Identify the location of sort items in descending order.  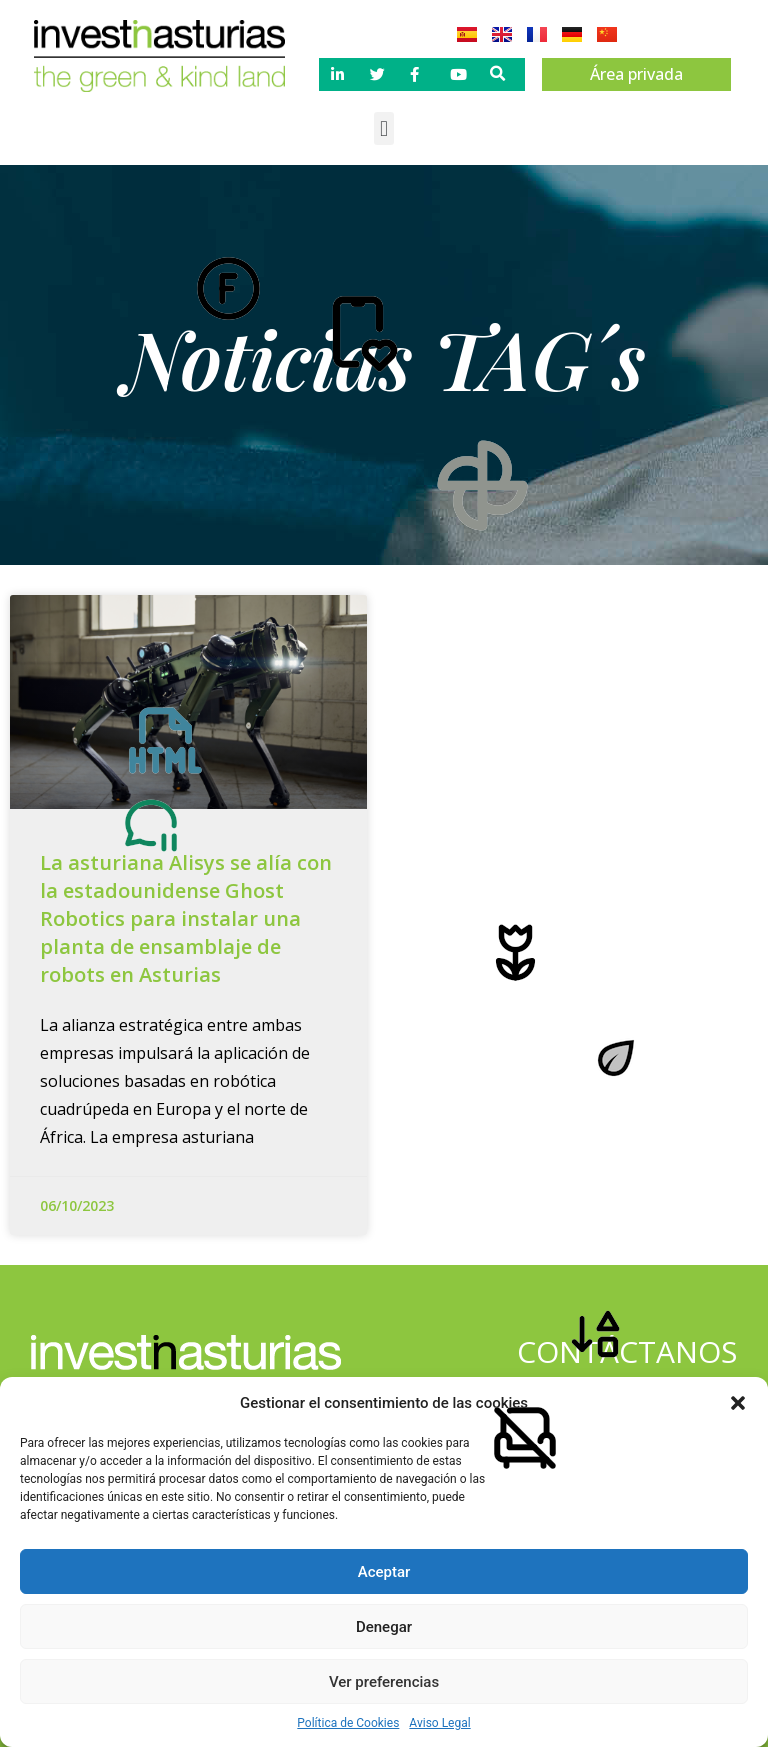
(595, 1334).